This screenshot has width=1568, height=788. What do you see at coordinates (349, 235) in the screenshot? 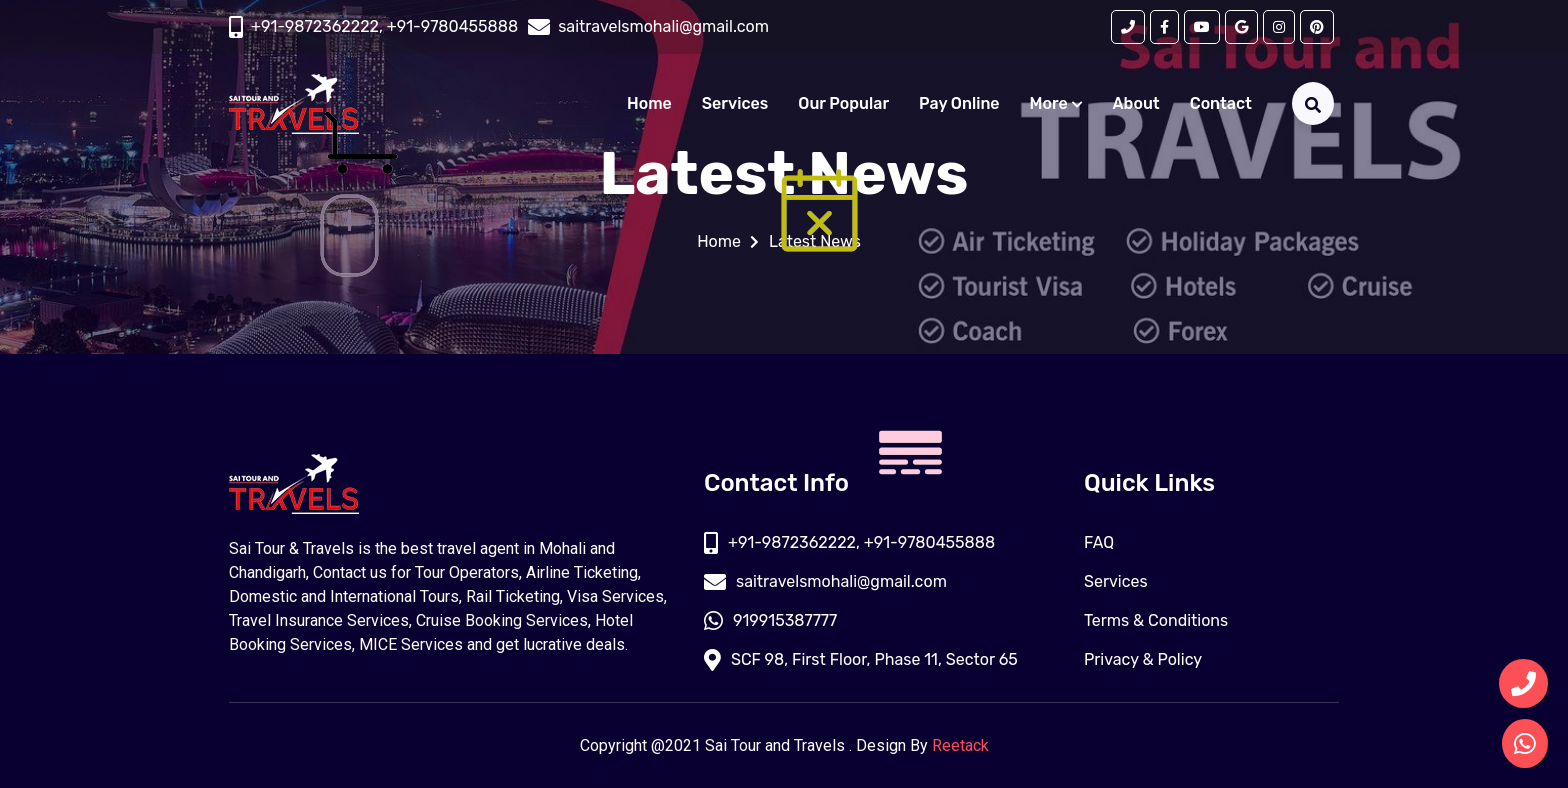
I see `indicates mouse input device` at bounding box center [349, 235].